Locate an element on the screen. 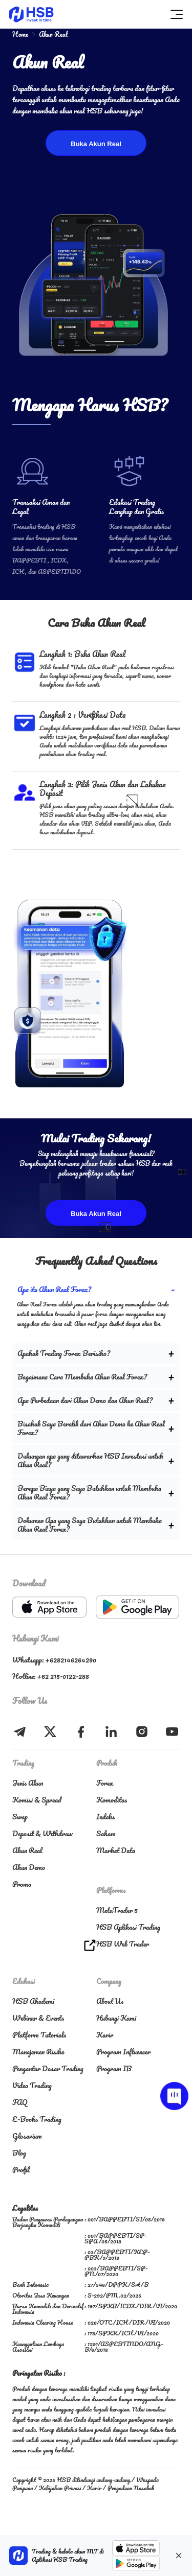  open Adobe XD design file is located at coordinates (182, 1172).